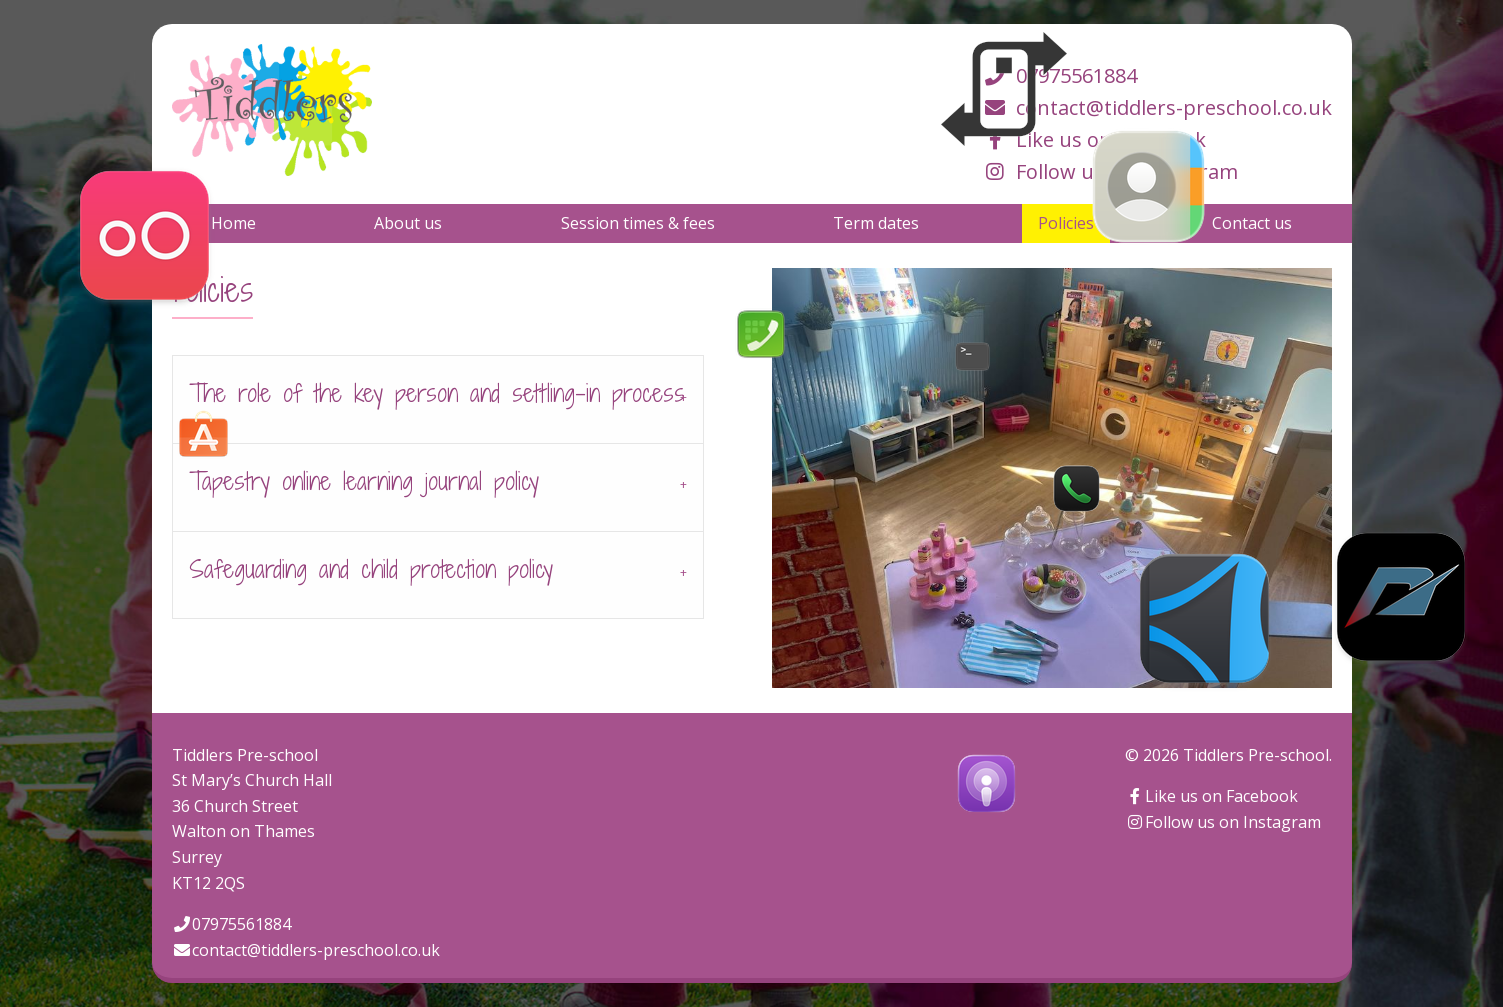  What do you see at coordinates (986, 783) in the screenshot?
I see `open the podcasts app` at bounding box center [986, 783].